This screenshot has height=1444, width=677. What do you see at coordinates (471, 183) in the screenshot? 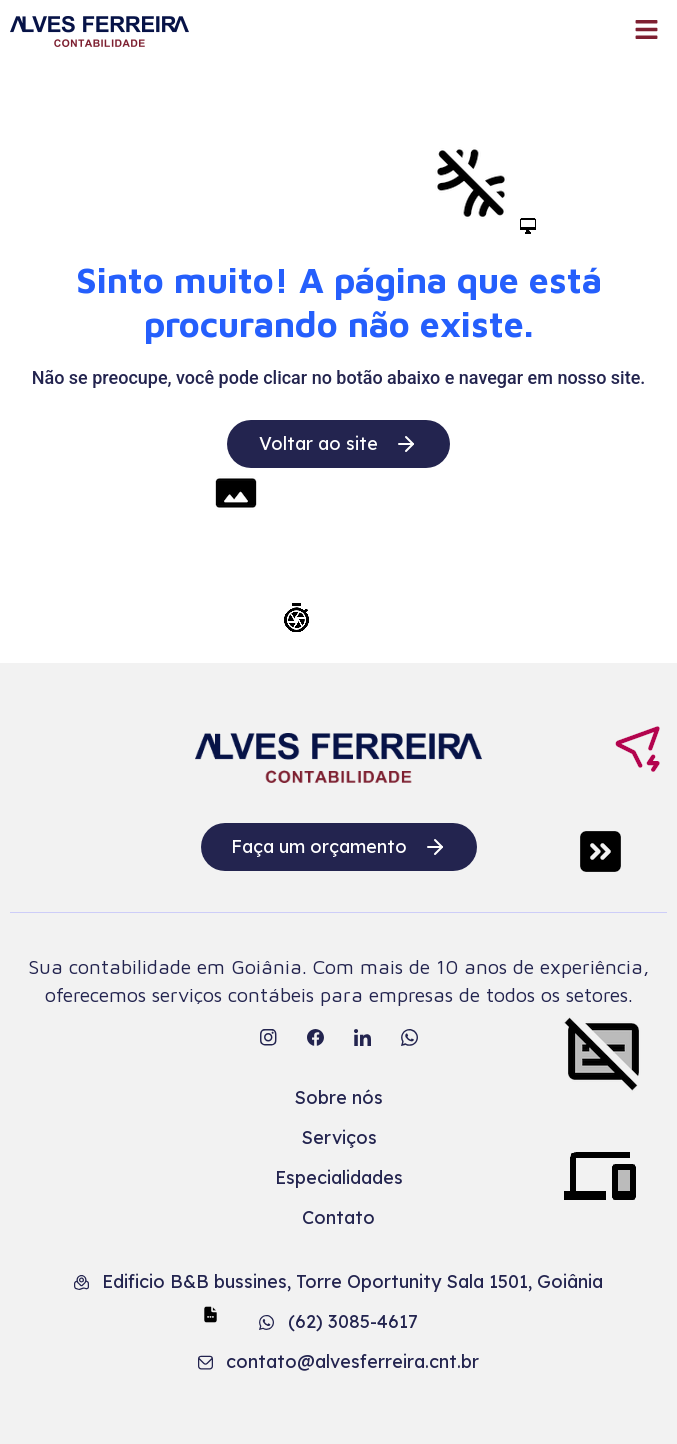
I see `disable light leak effects in photo editing` at bounding box center [471, 183].